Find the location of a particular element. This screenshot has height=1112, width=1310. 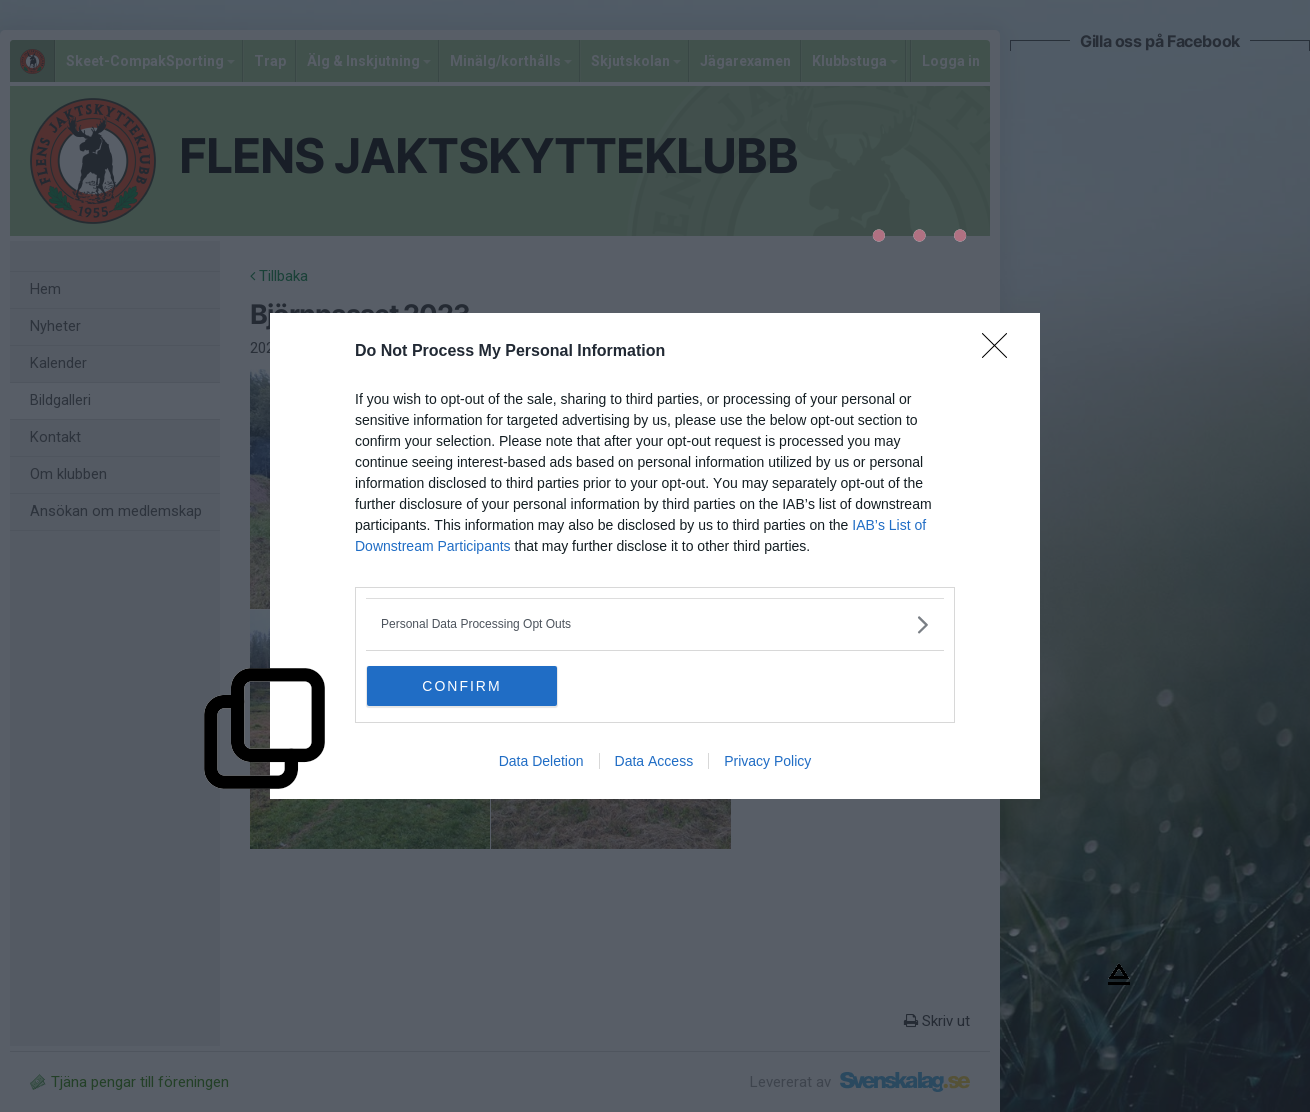

access more options or actions is located at coordinates (919, 235).